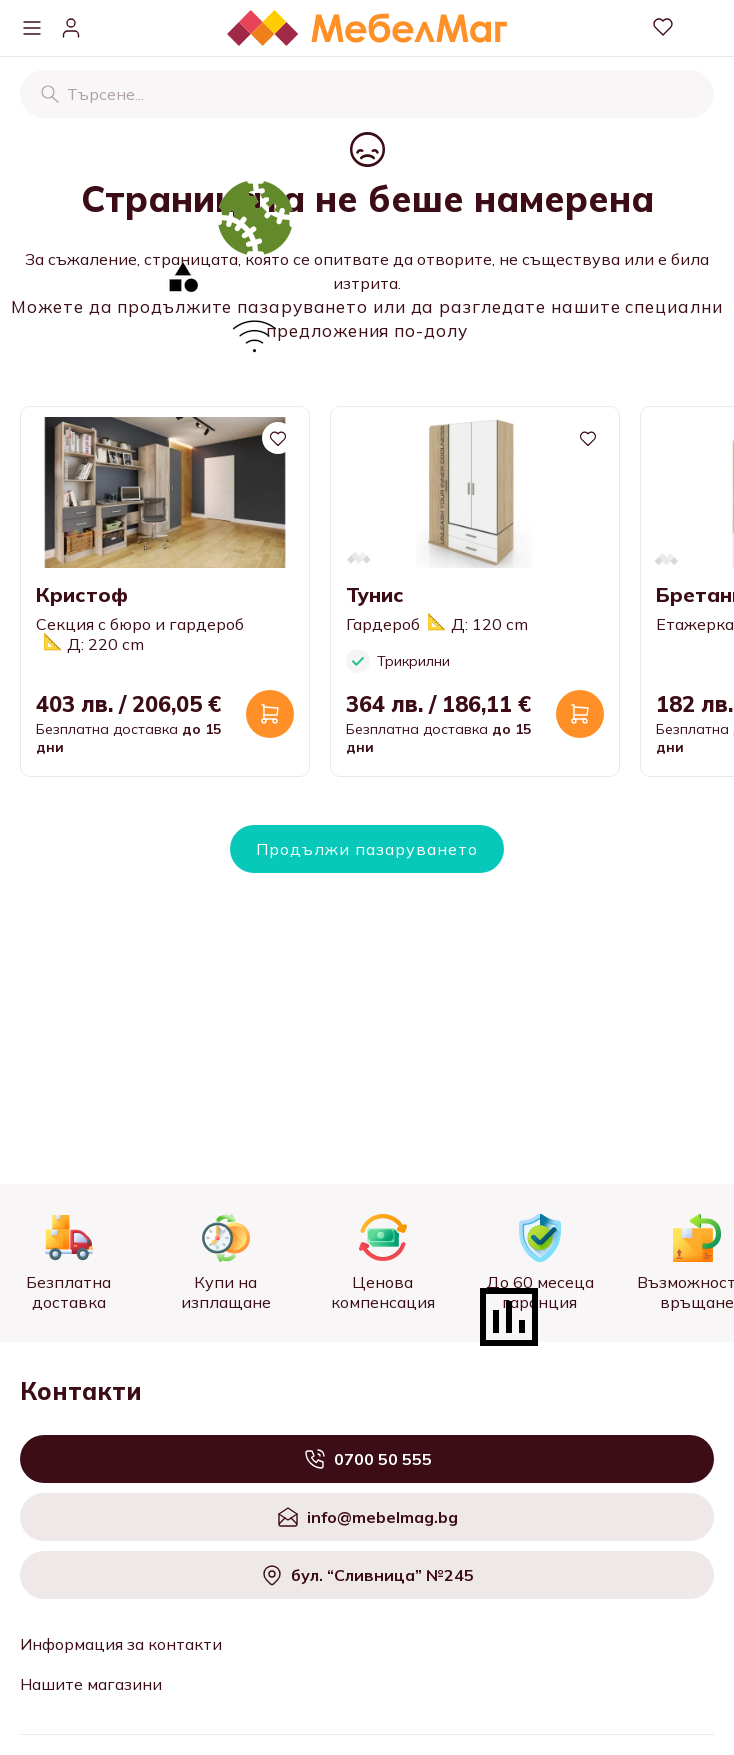 This screenshot has height=1755, width=734. Describe the element at coordinates (509, 1317) in the screenshot. I see `insert a chart or graph into a document` at that location.